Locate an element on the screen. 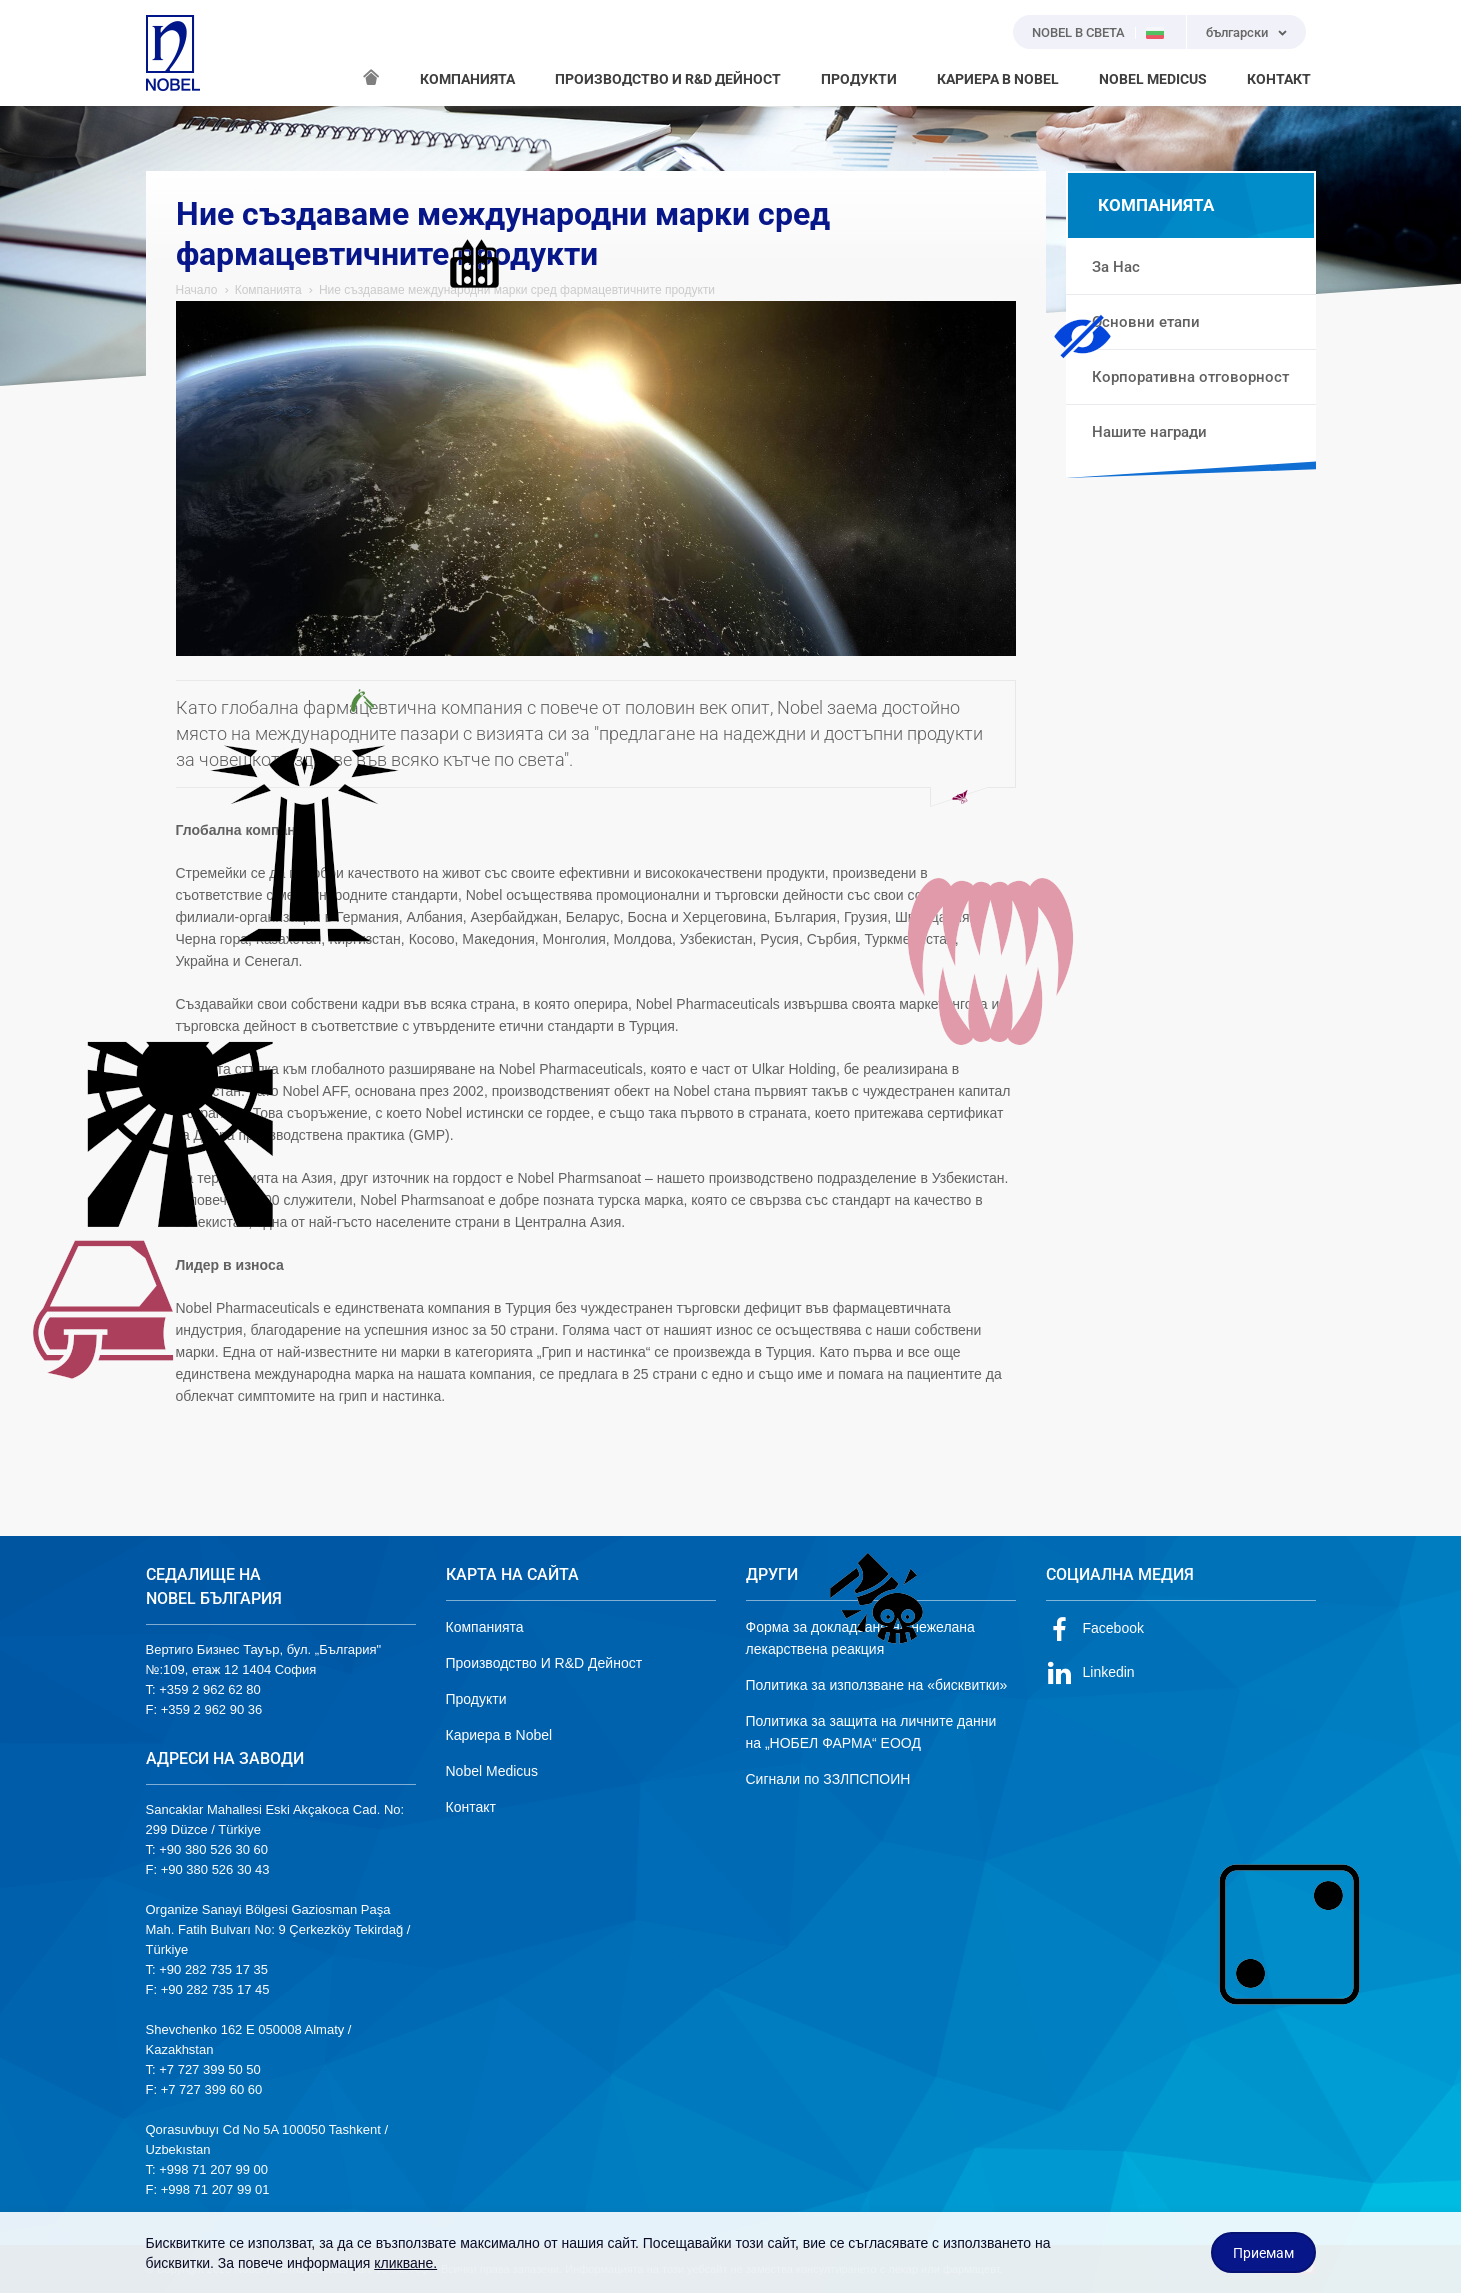 This screenshot has width=1461, height=2293. represents a monster or creature enemy type is located at coordinates (990, 961).